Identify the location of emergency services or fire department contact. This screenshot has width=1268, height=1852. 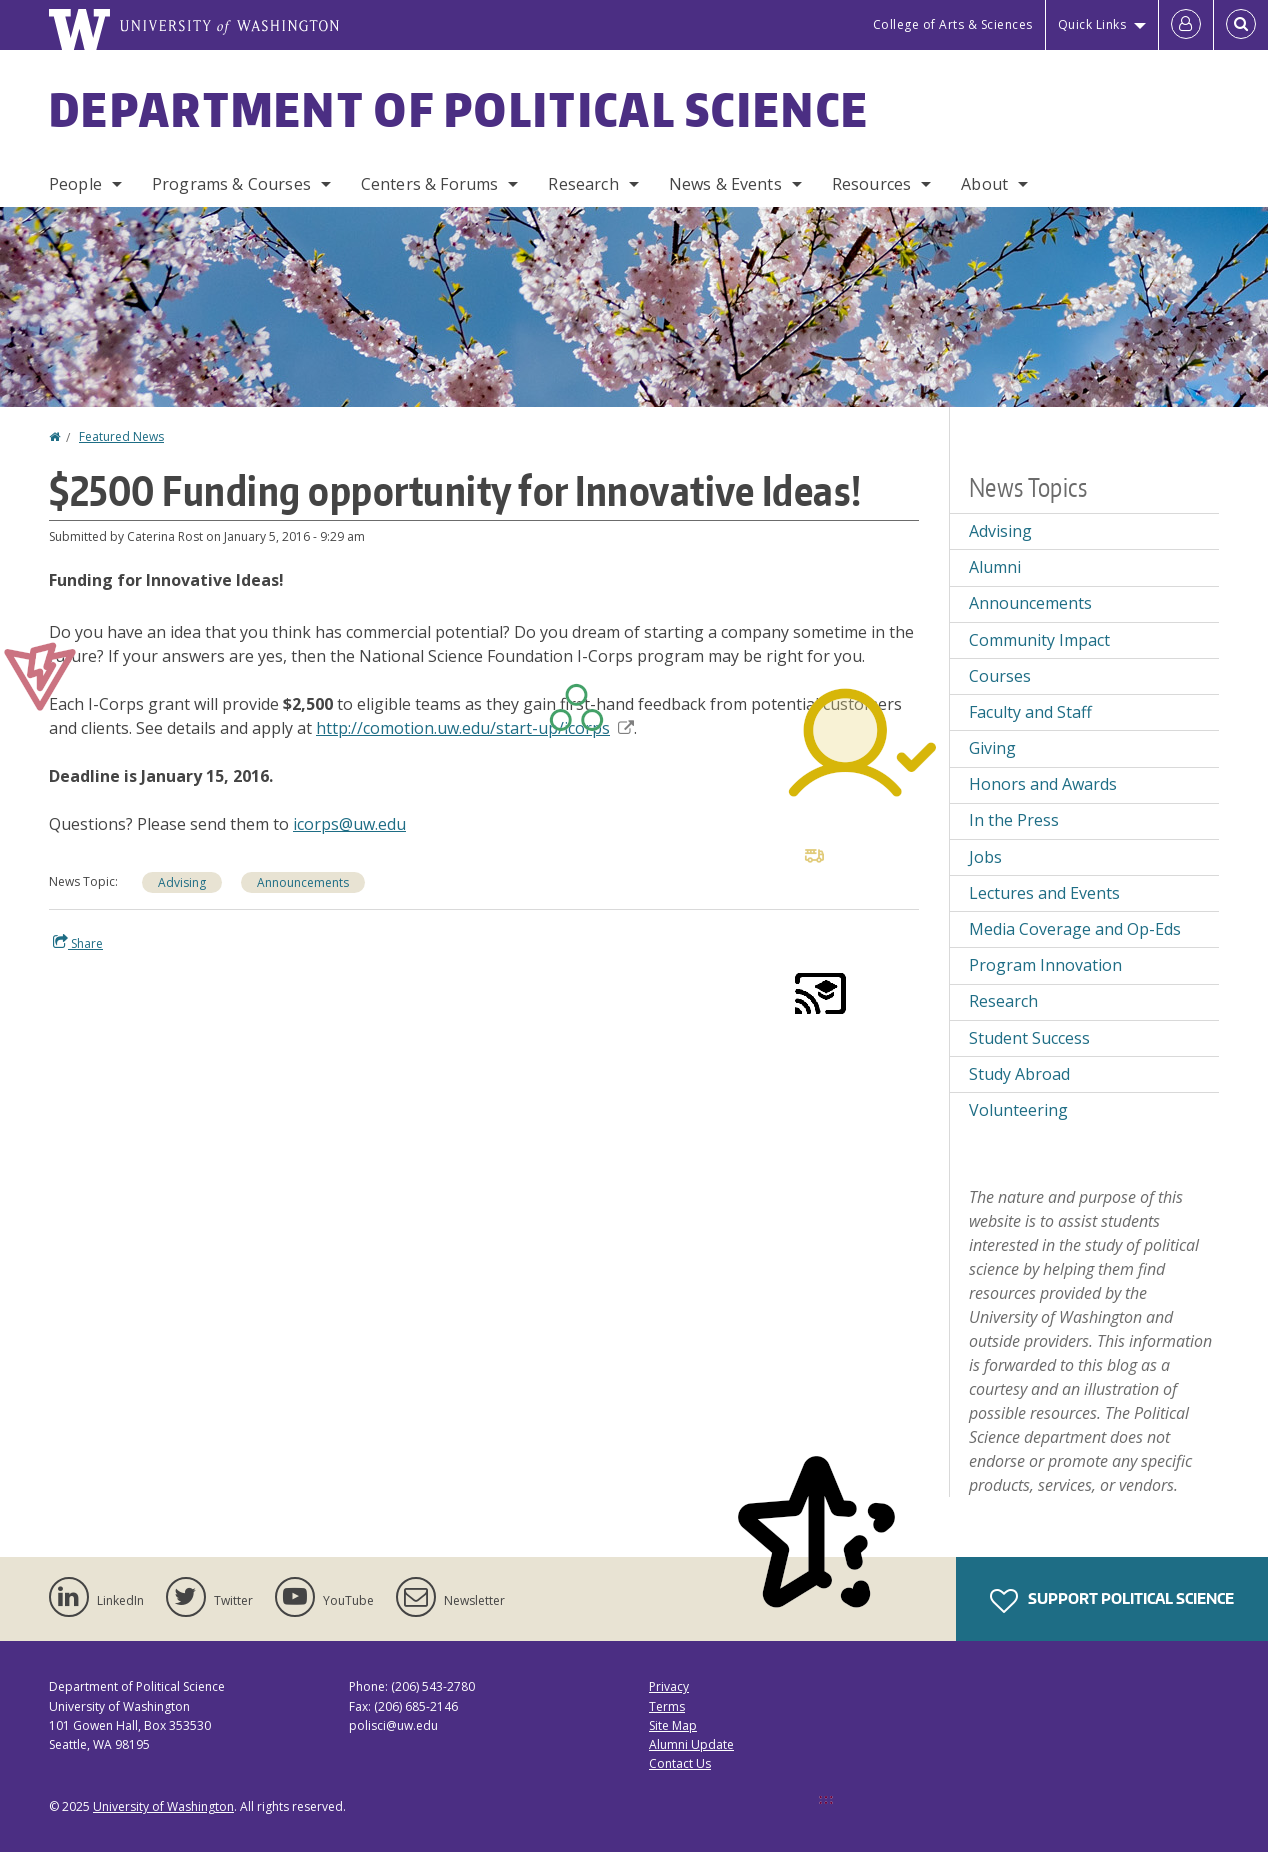
(814, 855).